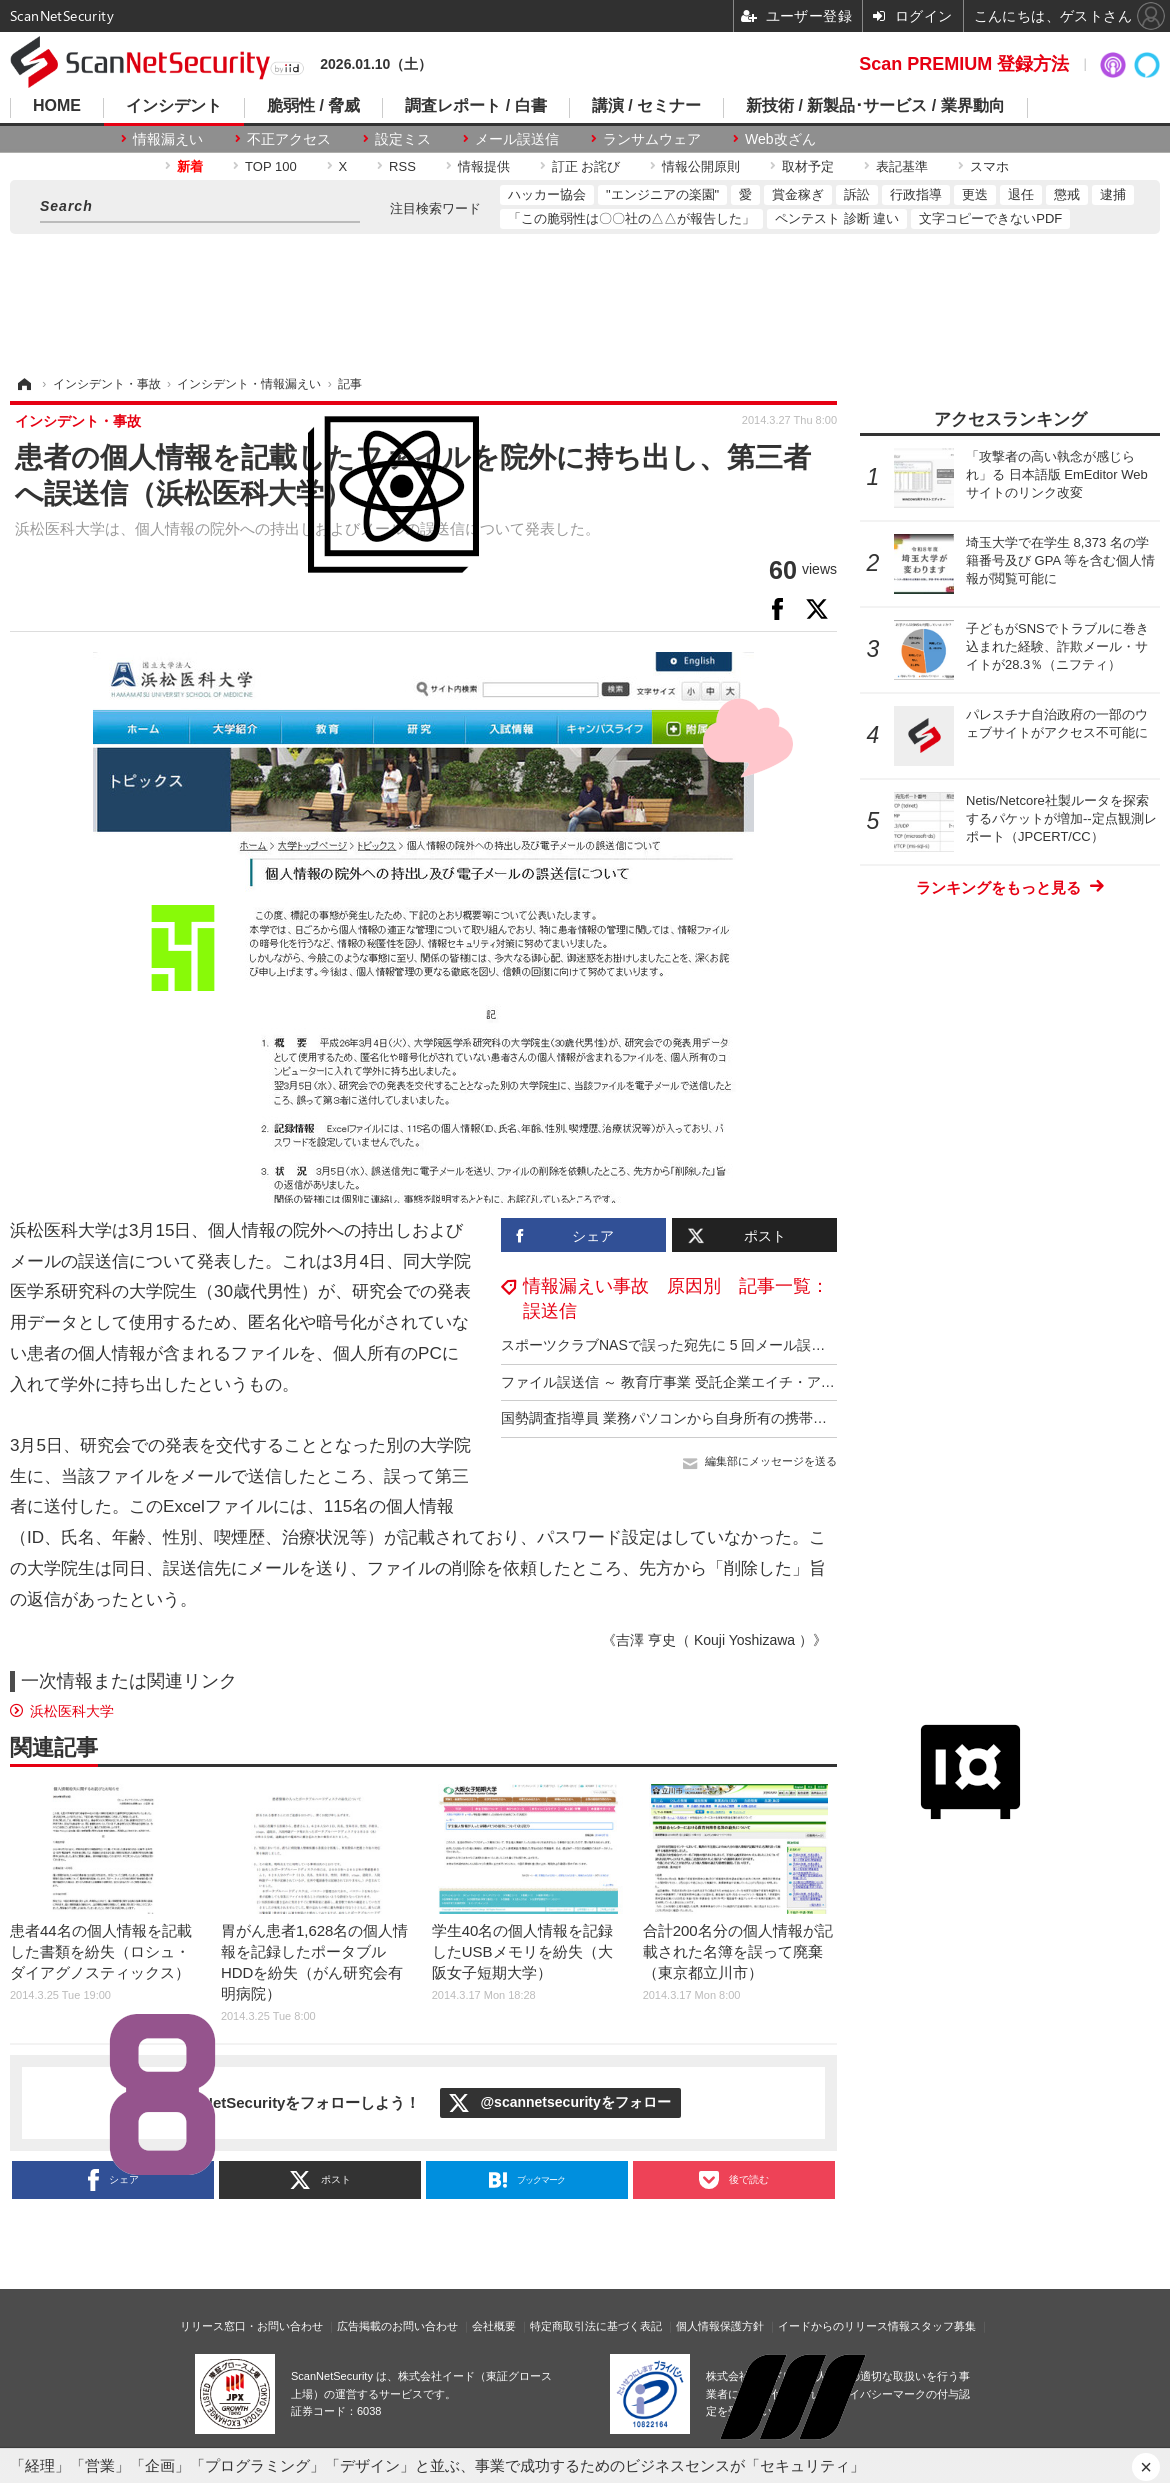 This screenshot has height=2483, width=1170. What do you see at coordinates (162, 2094) in the screenshot?
I see `open the Eight Sleep app` at bounding box center [162, 2094].